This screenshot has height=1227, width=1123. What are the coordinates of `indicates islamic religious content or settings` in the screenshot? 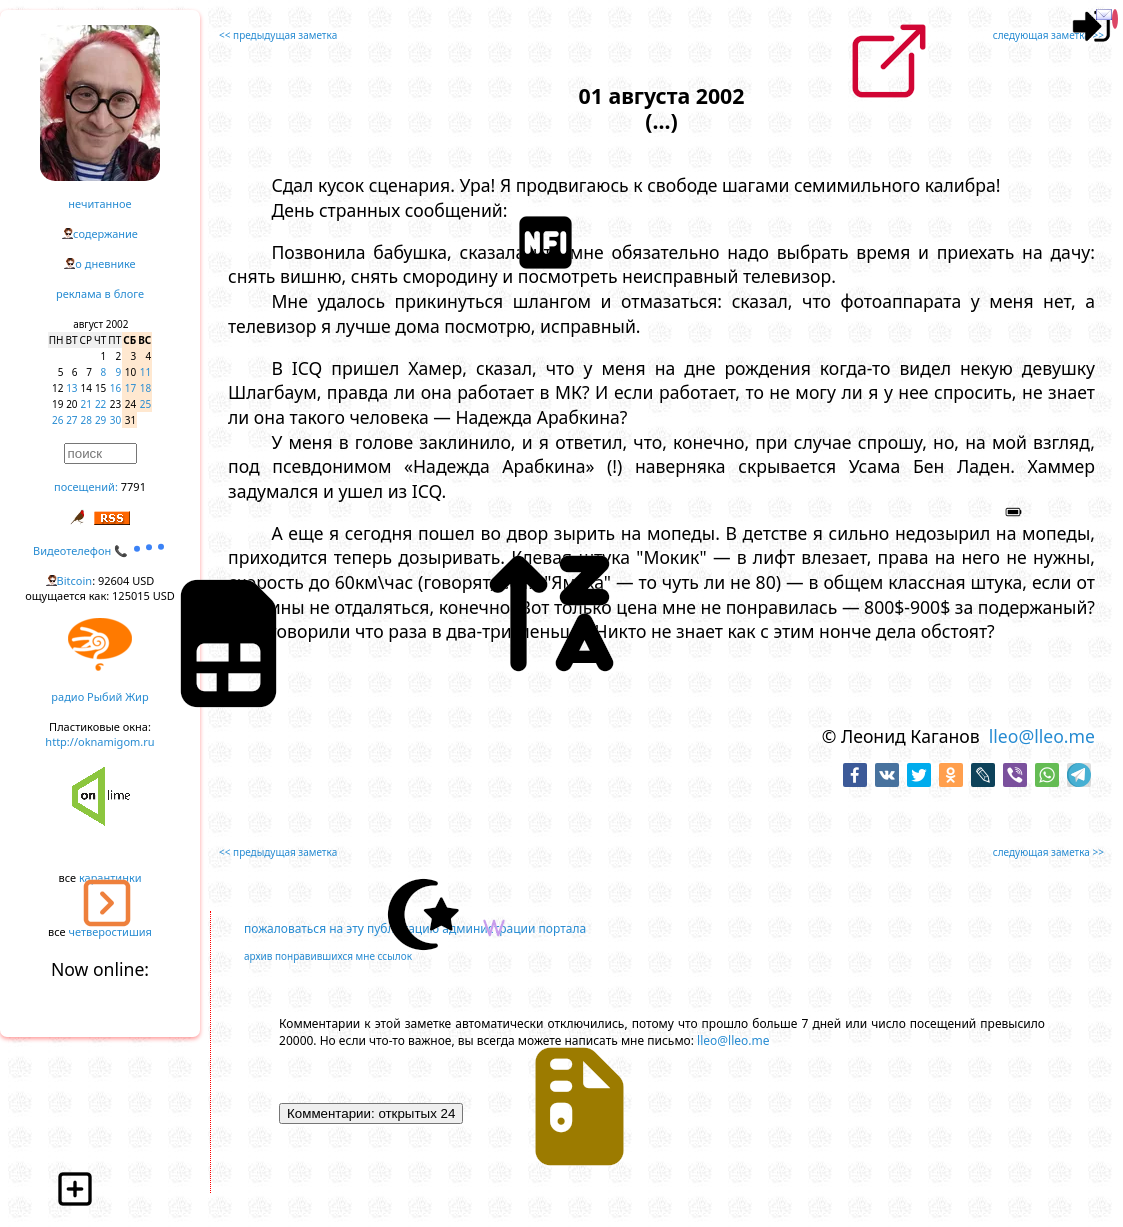 It's located at (423, 914).